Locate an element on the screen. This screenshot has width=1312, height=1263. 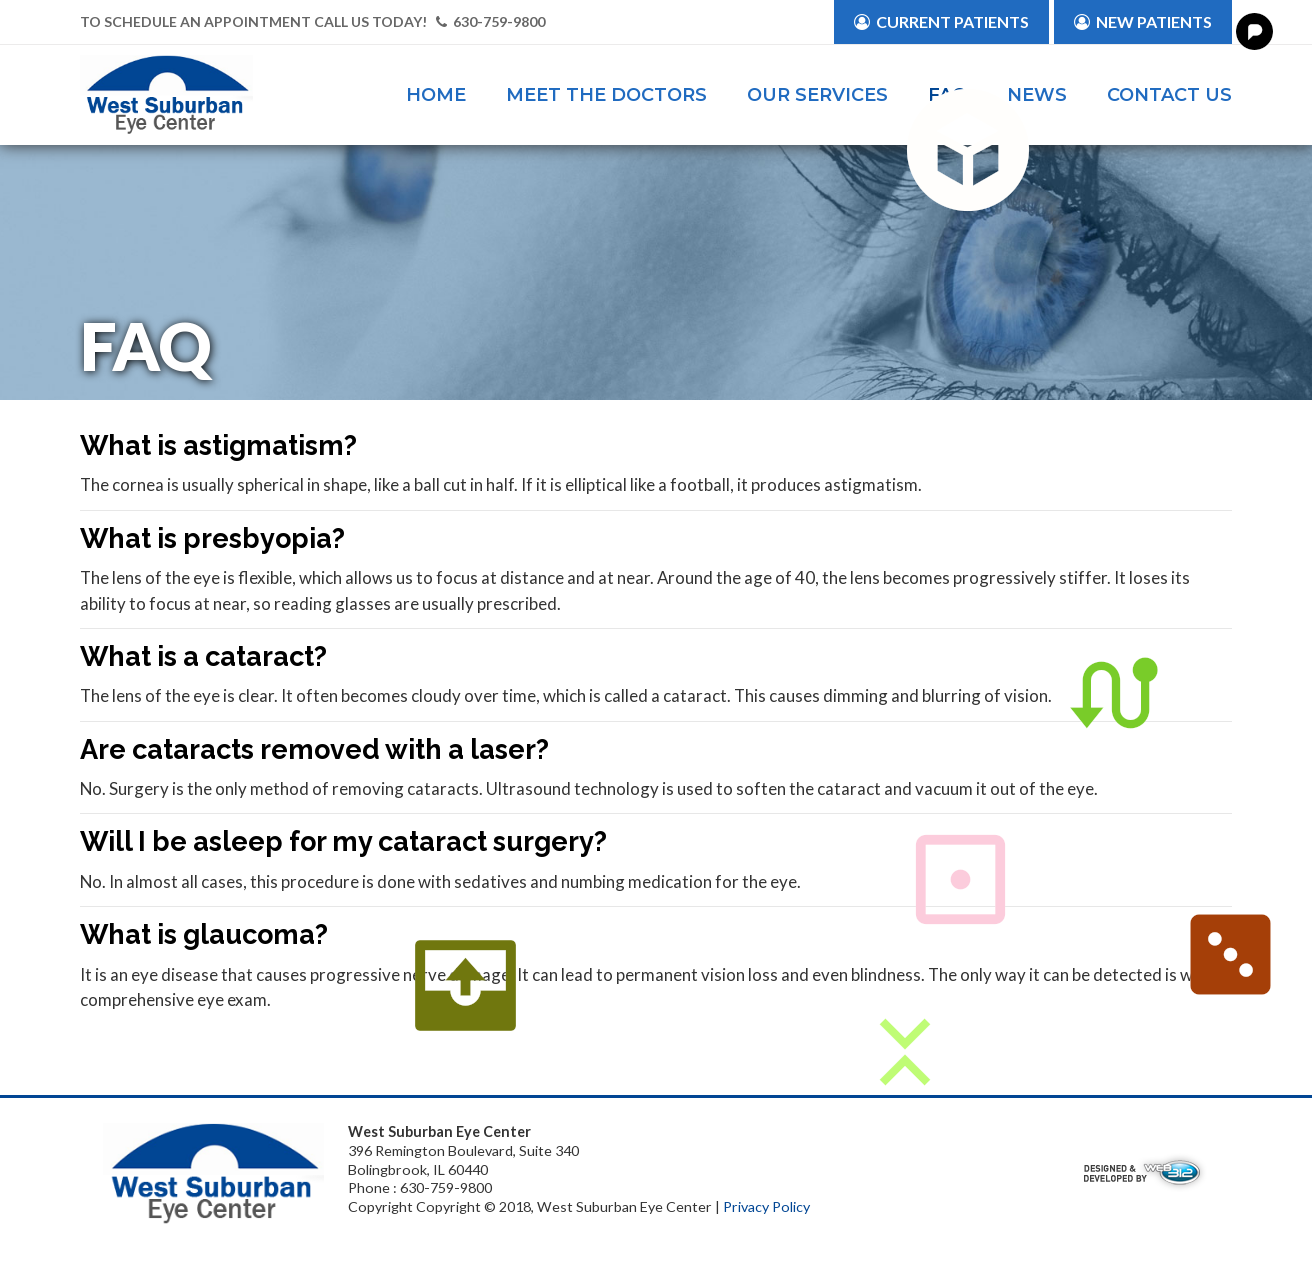
view directions or navigation route is located at coordinates (1116, 695).